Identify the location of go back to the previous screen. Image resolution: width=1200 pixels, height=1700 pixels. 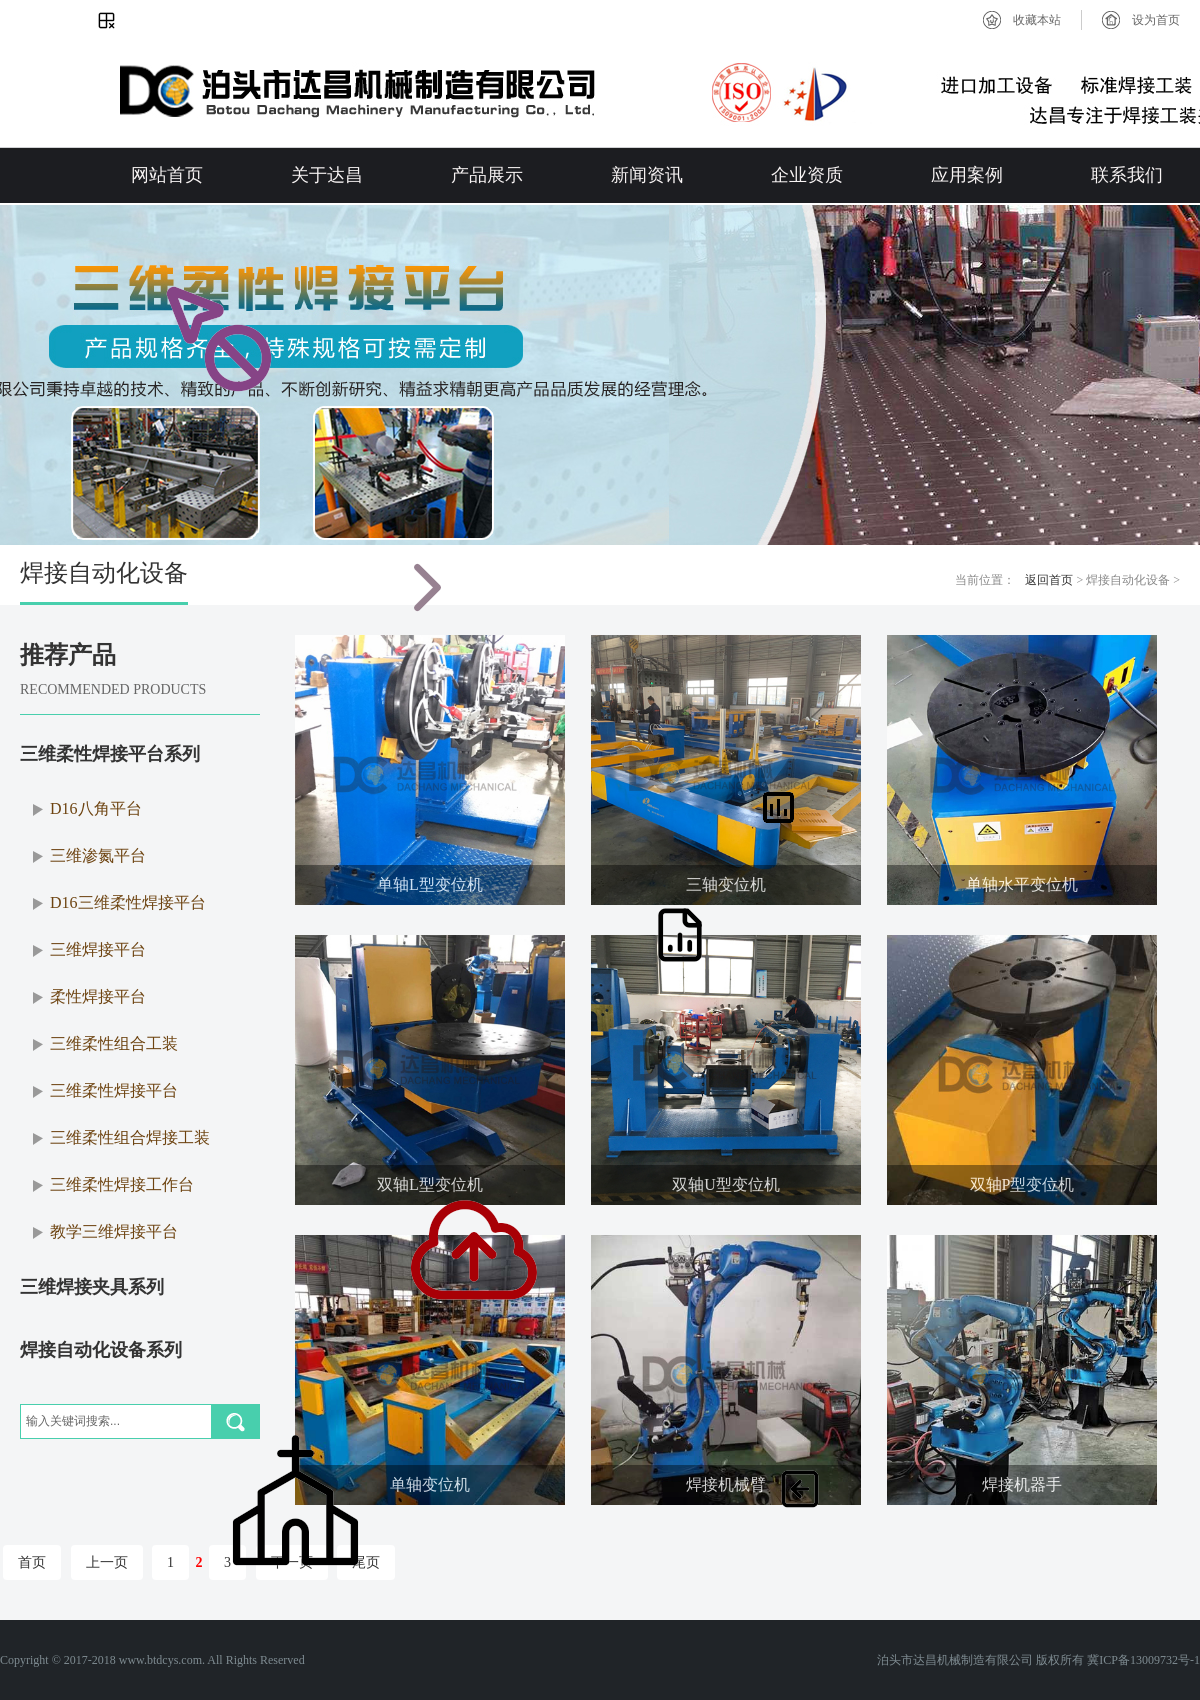
(800, 1489).